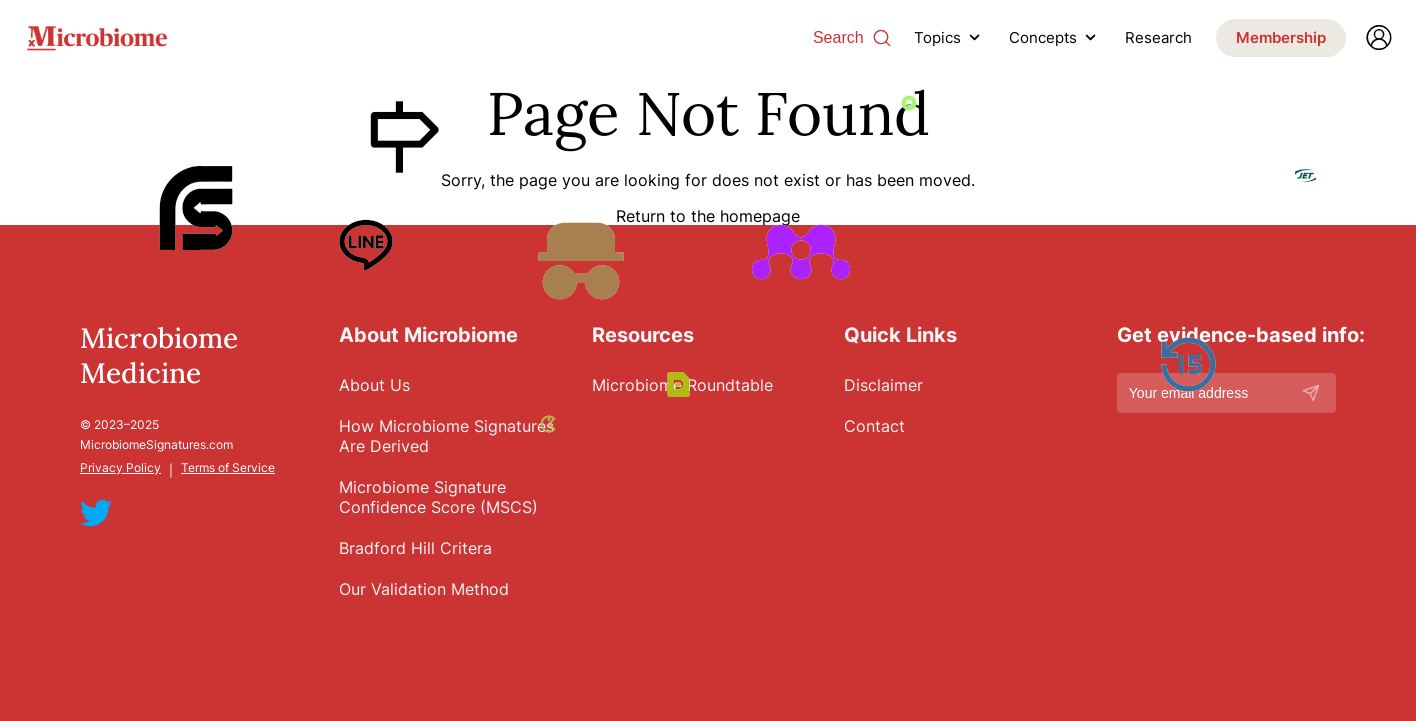  What do you see at coordinates (678, 384) in the screenshot?
I see `open or view a PDF document` at bounding box center [678, 384].